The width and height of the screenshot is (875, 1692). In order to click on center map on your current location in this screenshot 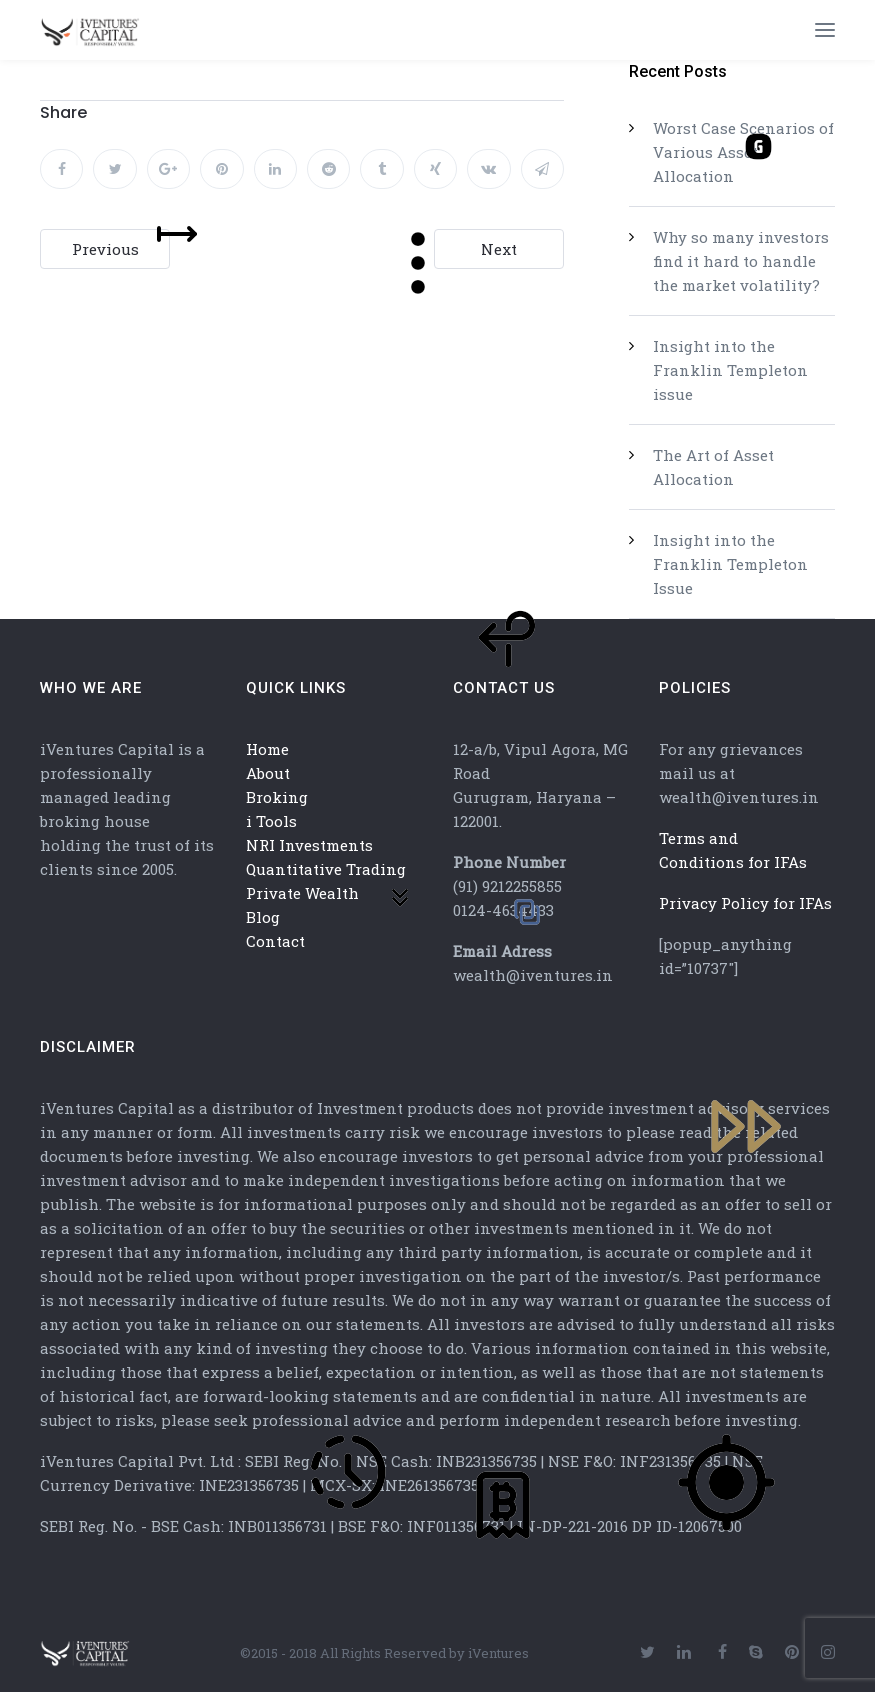, I will do `click(726, 1482)`.